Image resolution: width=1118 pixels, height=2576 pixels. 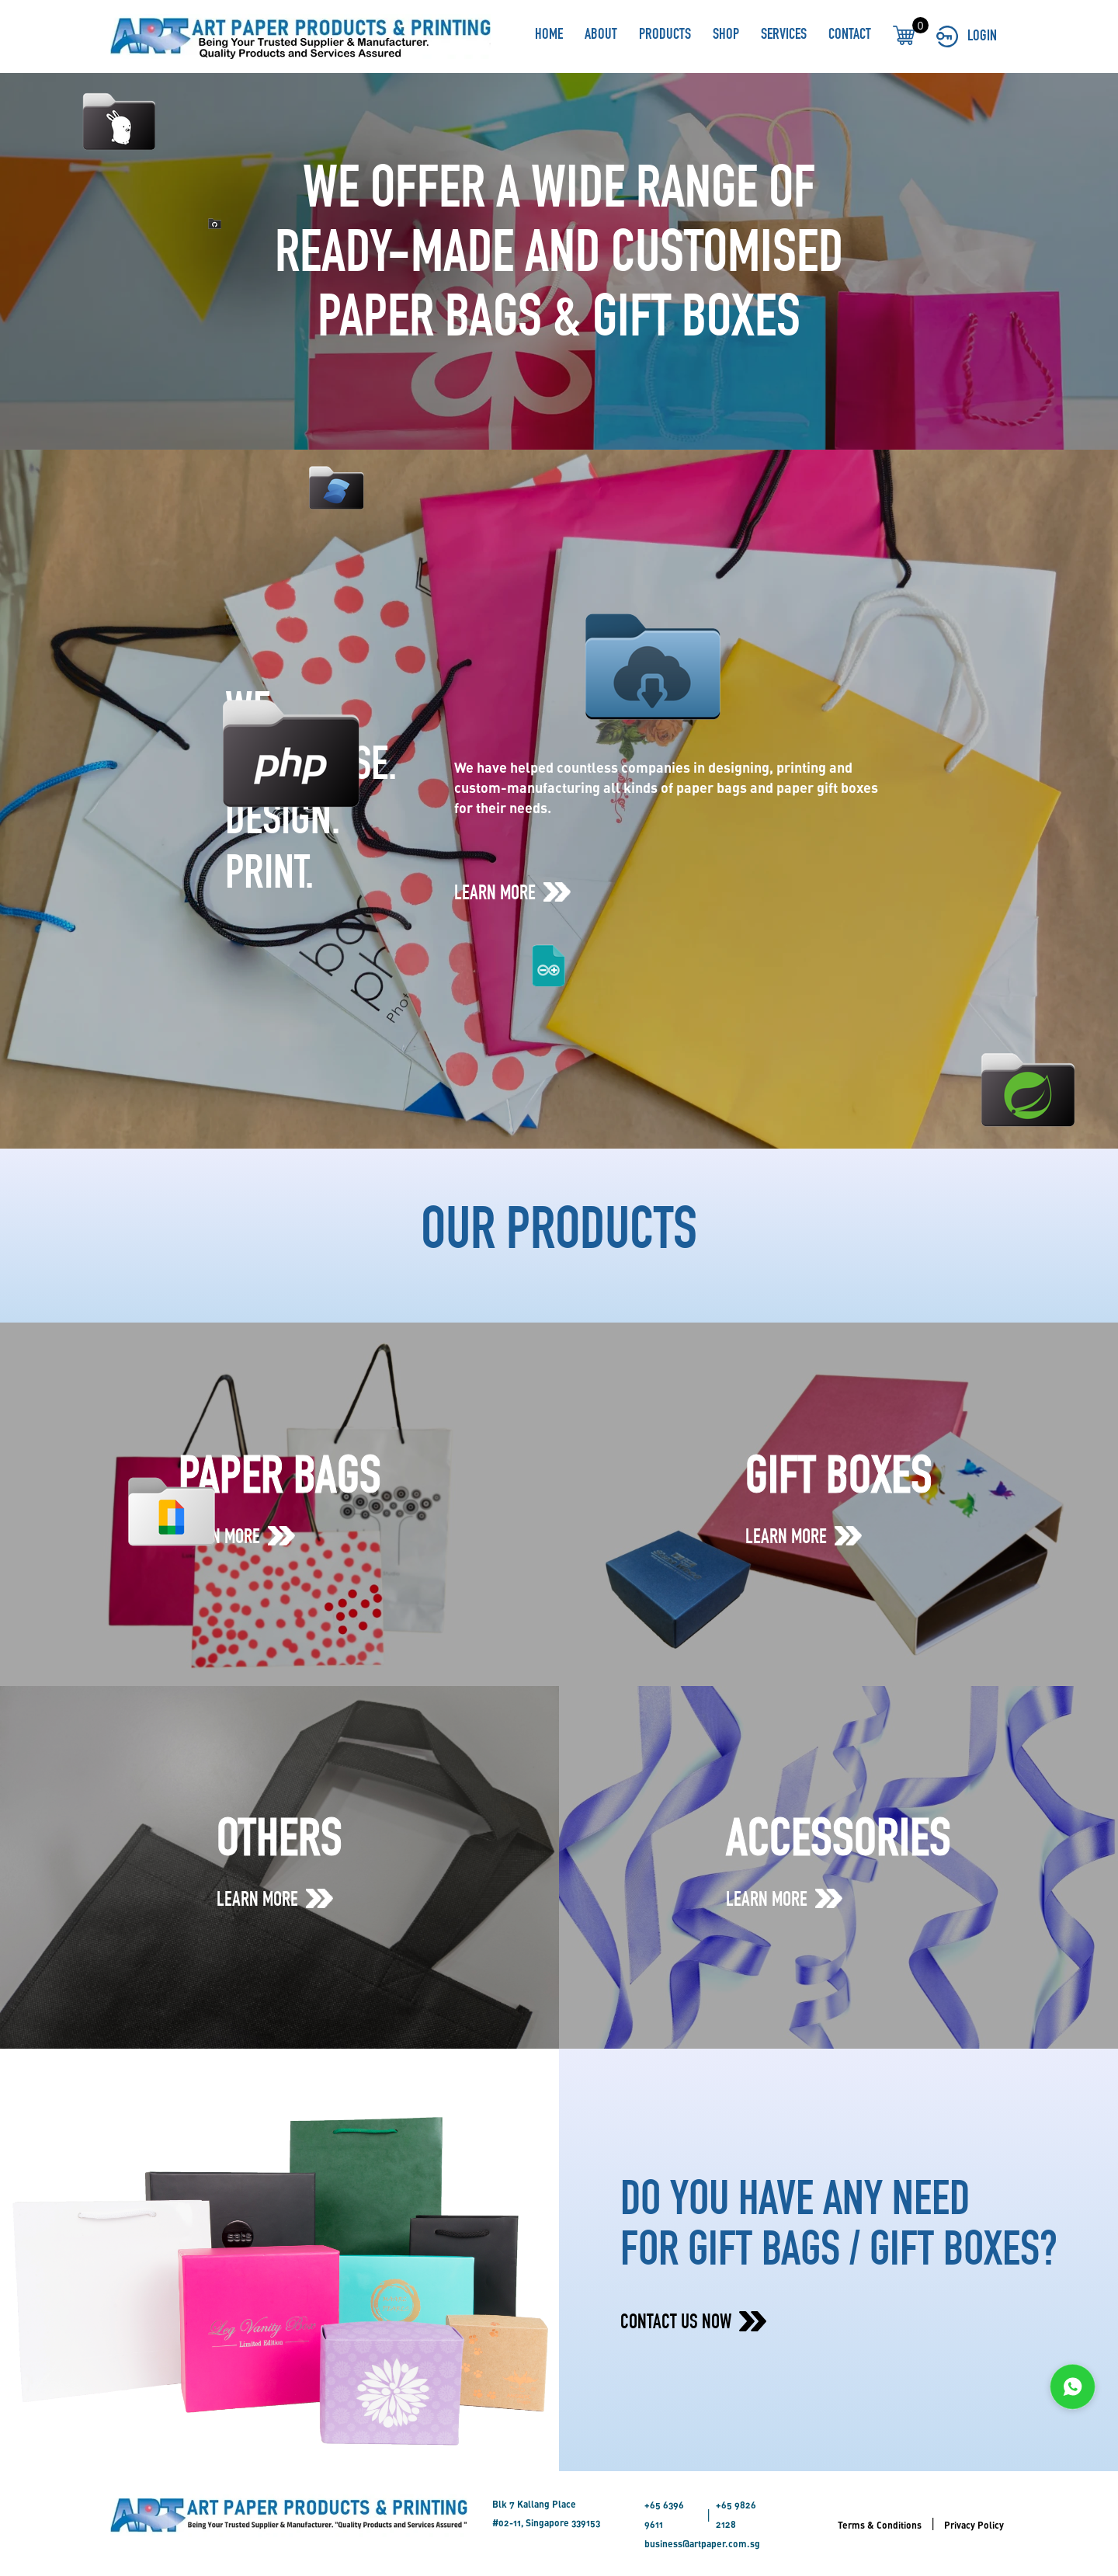 What do you see at coordinates (171, 1514) in the screenshot?
I see `open folder containing google docs files` at bounding box center [171, 1514].